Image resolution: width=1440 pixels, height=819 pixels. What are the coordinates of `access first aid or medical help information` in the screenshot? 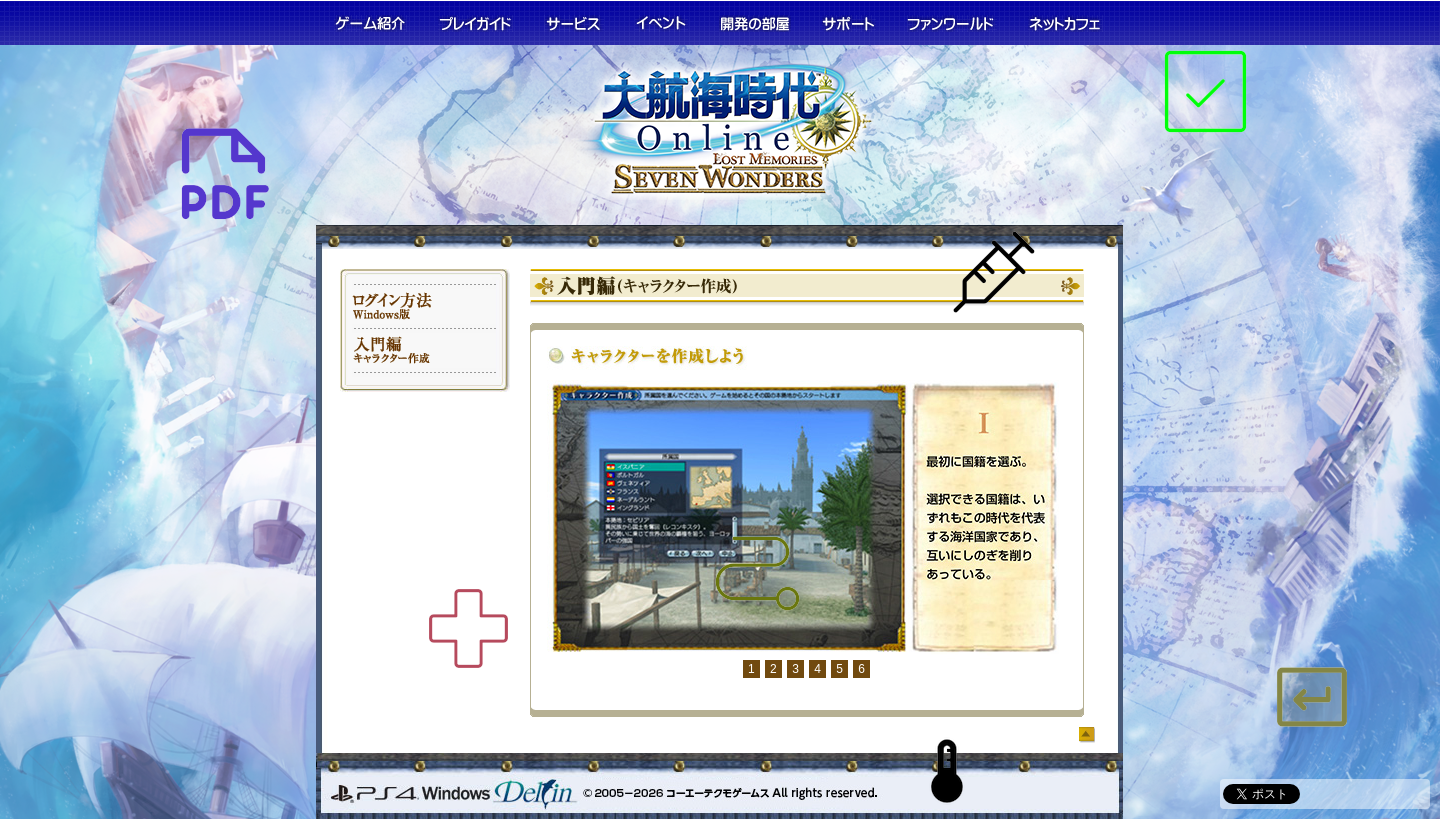 It's located at (468, 628).